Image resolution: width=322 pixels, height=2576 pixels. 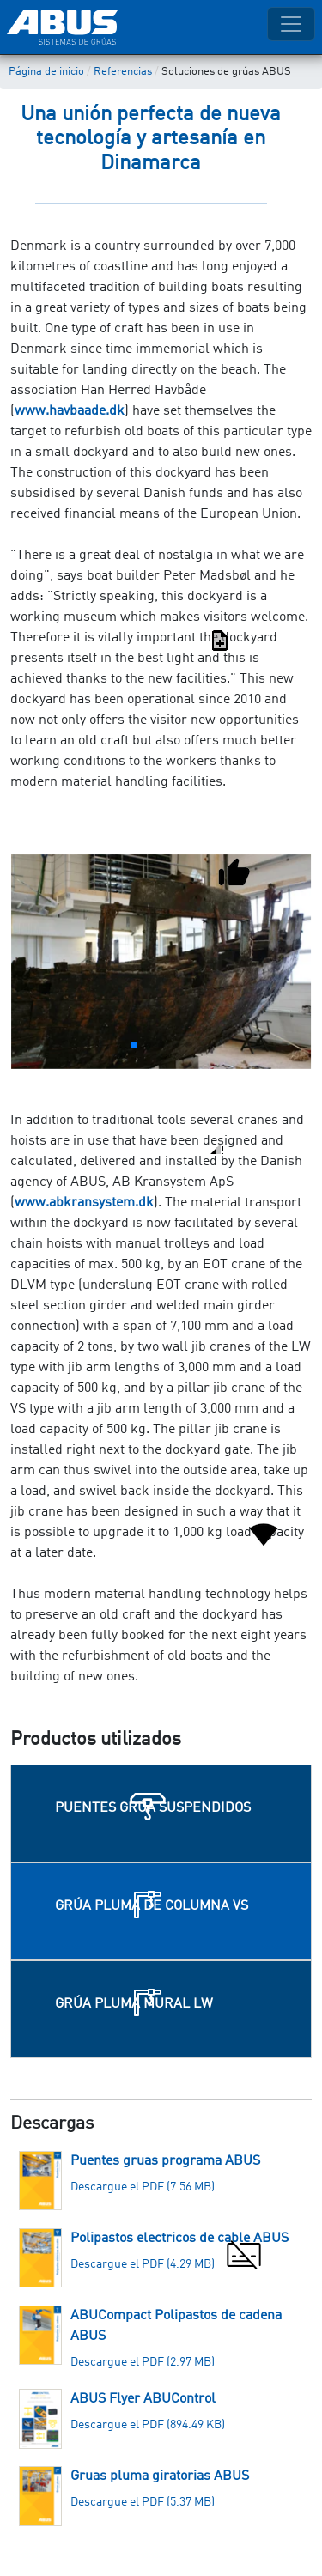 I want to click on indicates full wifi signal strength, so click(x=264, y=1534).